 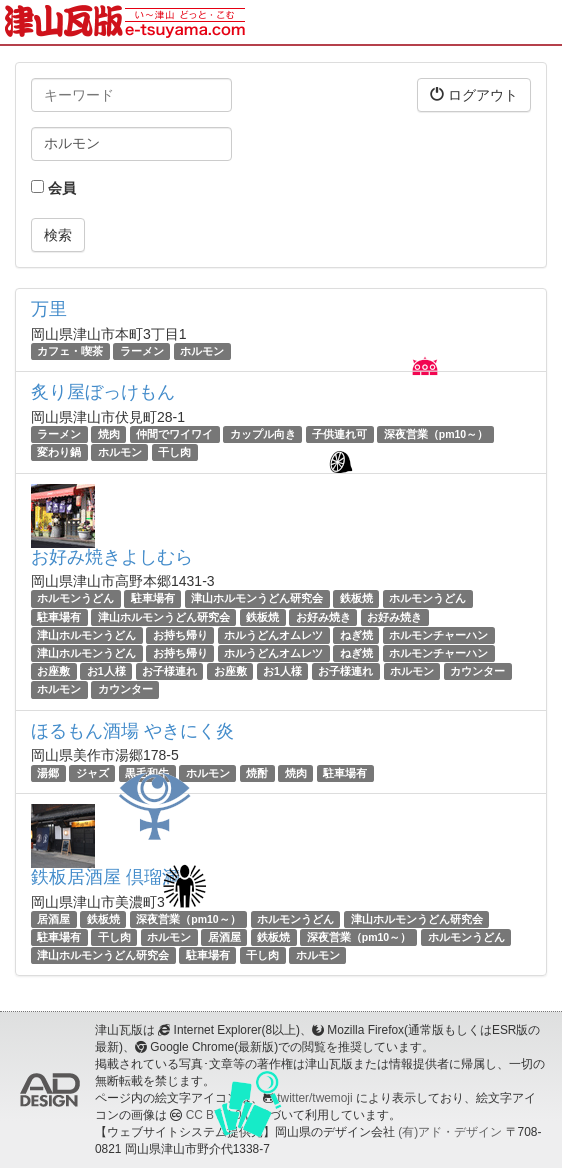 What do you see at coordinates (425, 367) in the screenshot?
I see `select gaul or celtic warrior class` at bounding box center [425, 367].